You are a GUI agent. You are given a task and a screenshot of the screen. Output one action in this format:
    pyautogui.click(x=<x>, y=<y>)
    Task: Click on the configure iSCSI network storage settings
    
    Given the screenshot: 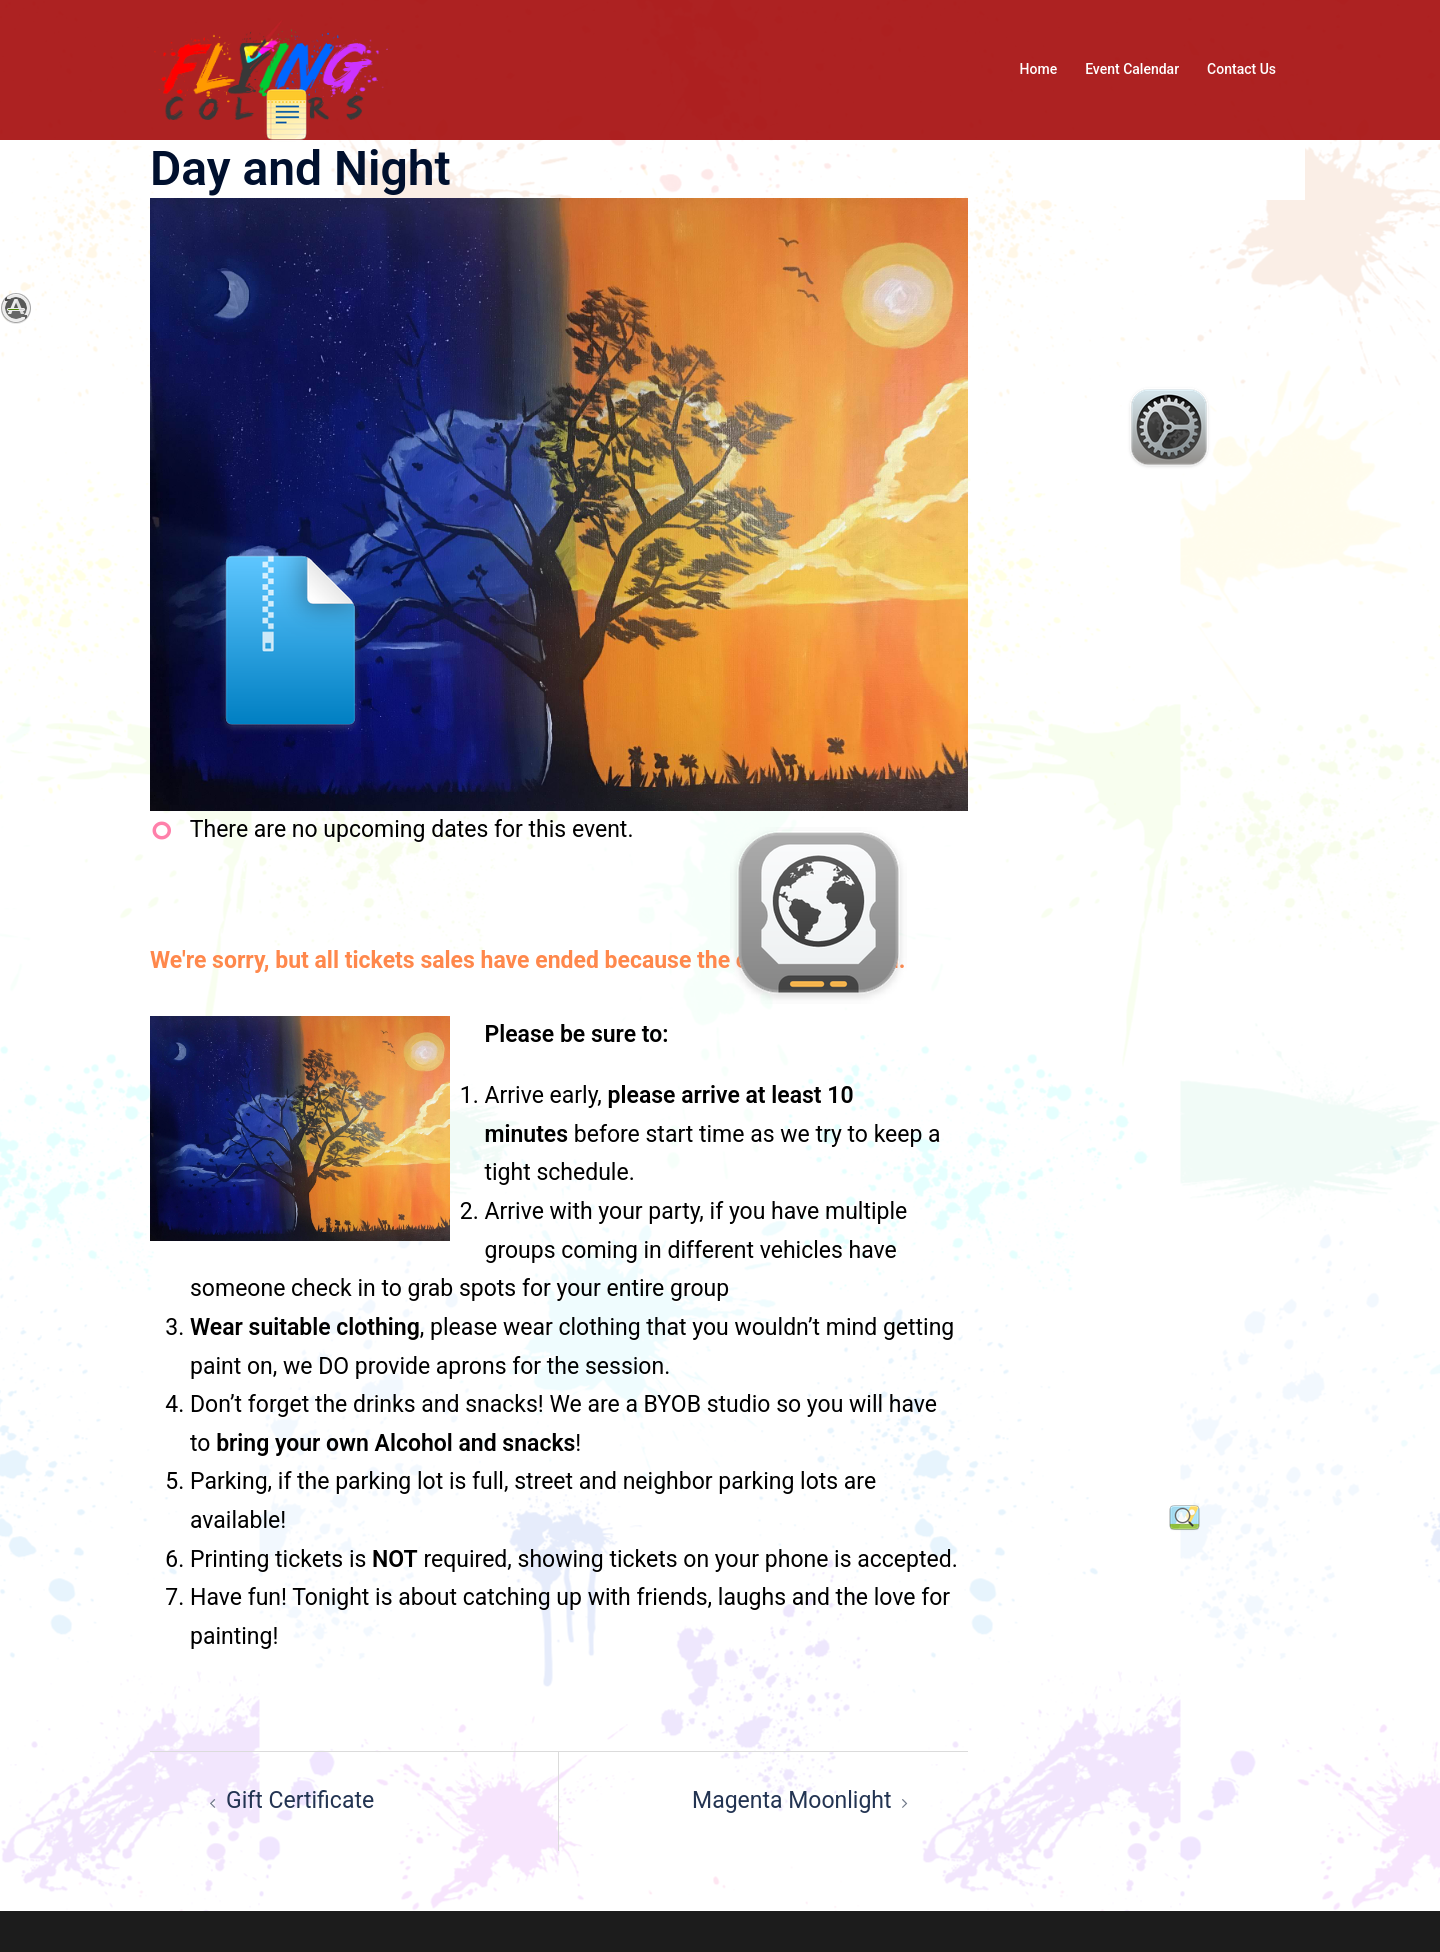 What is the action you would take?
    pyautogui.click(x=818, y=915)
    